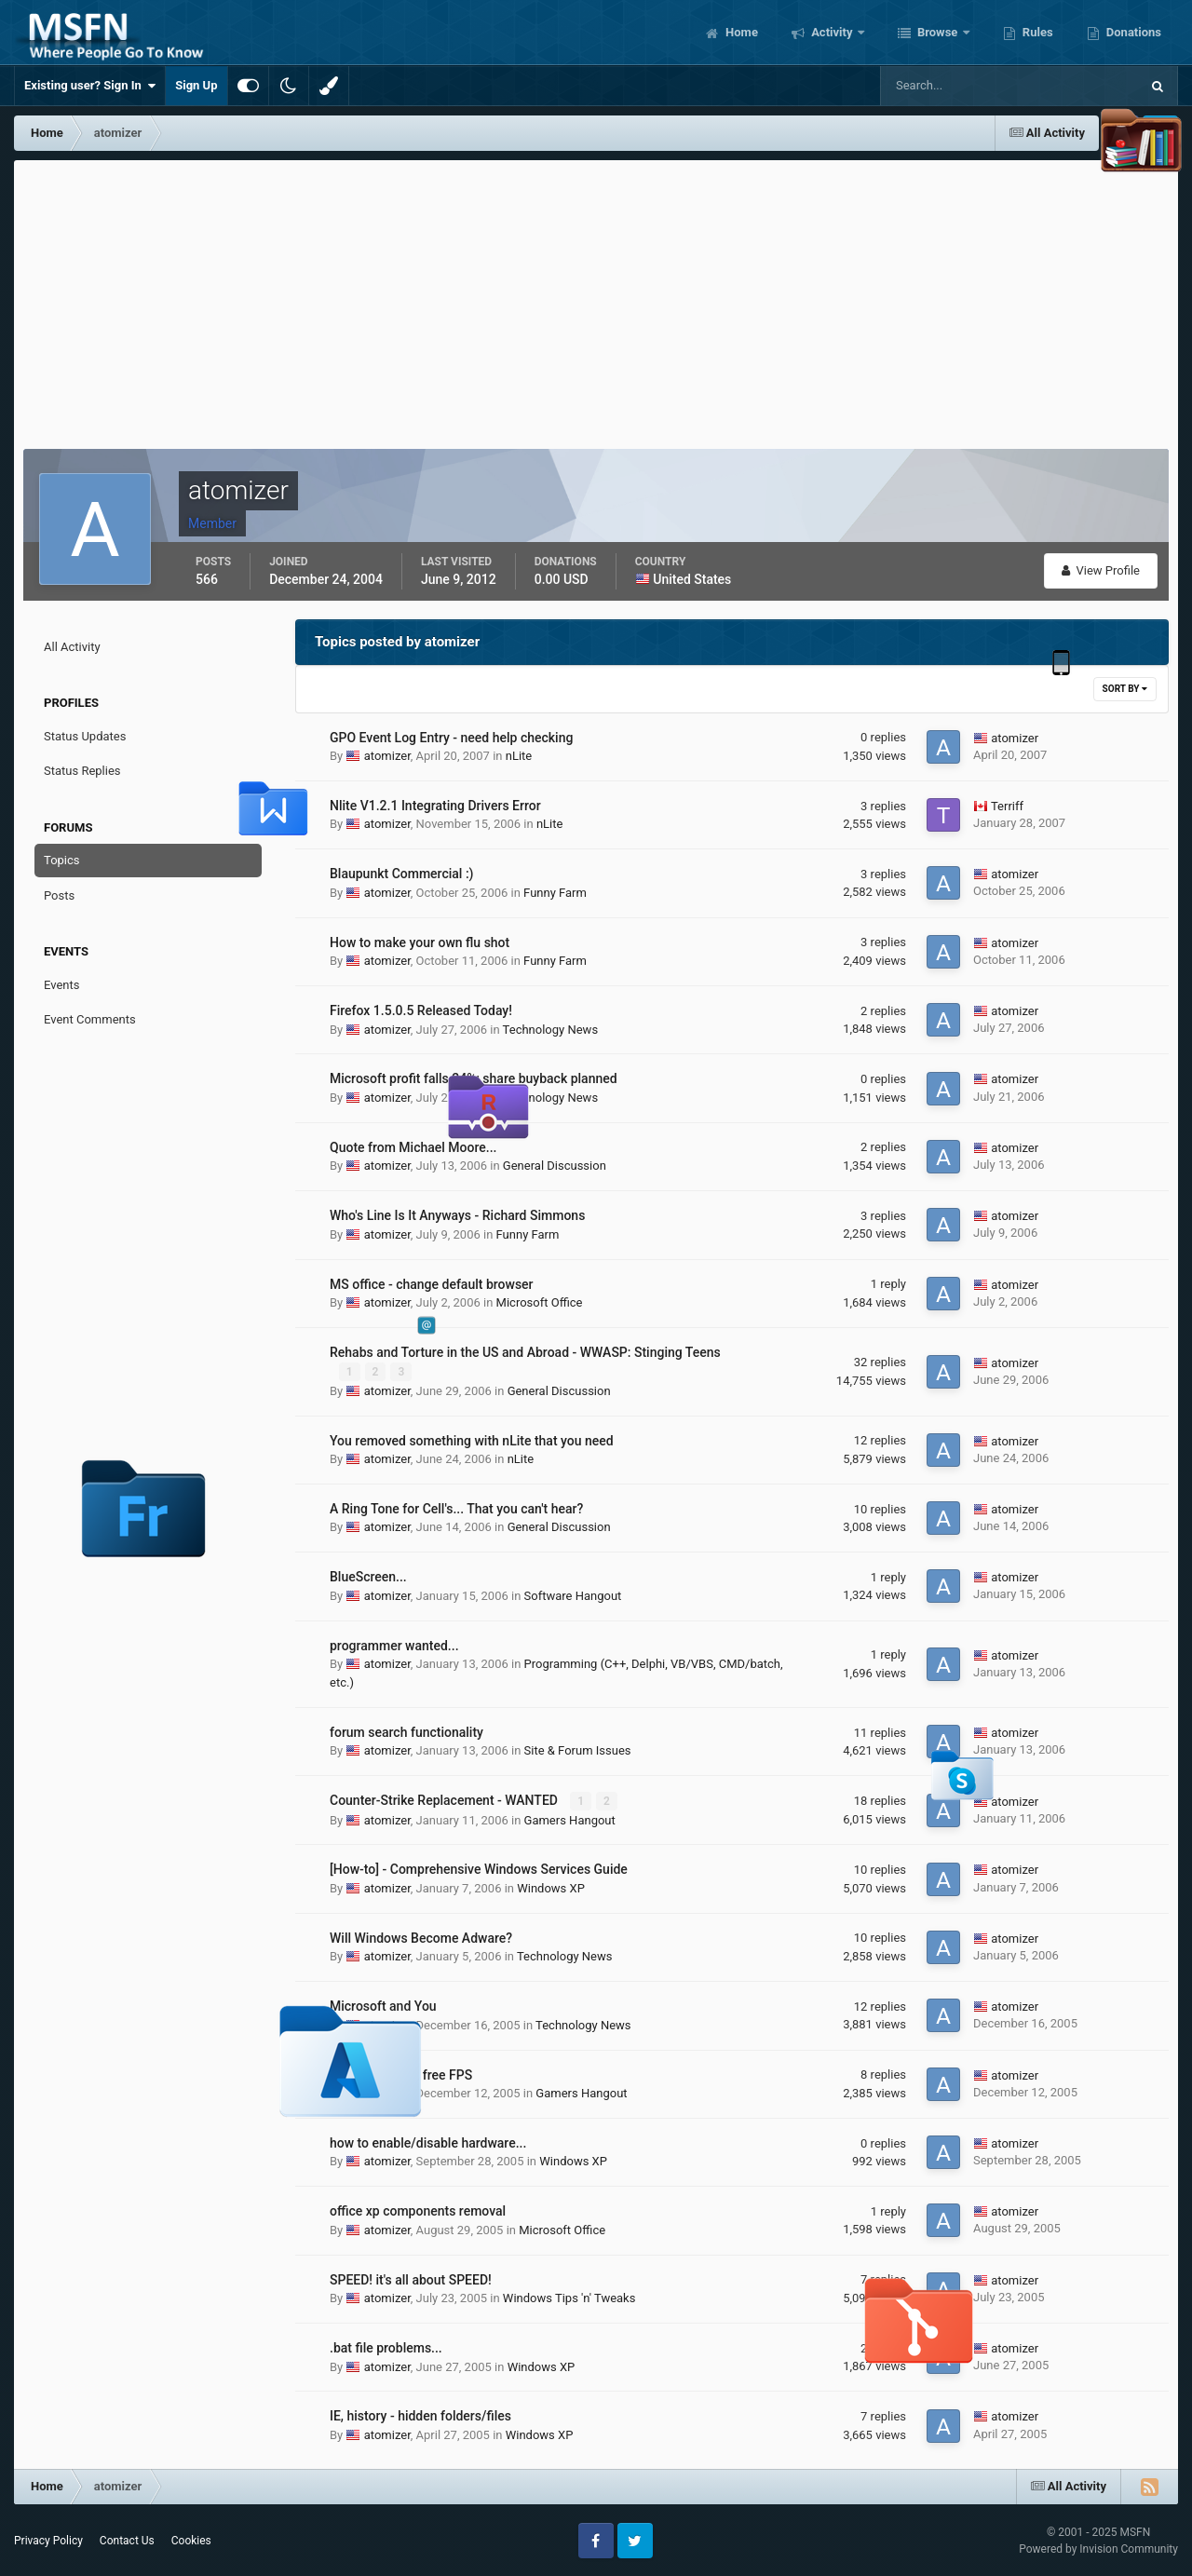 The image size is (1192, 2576). What do you see at coordinates (142, 1512) in the screenshot?
I see `open adobe fresco project folder` at bounding box center [142, 1512].